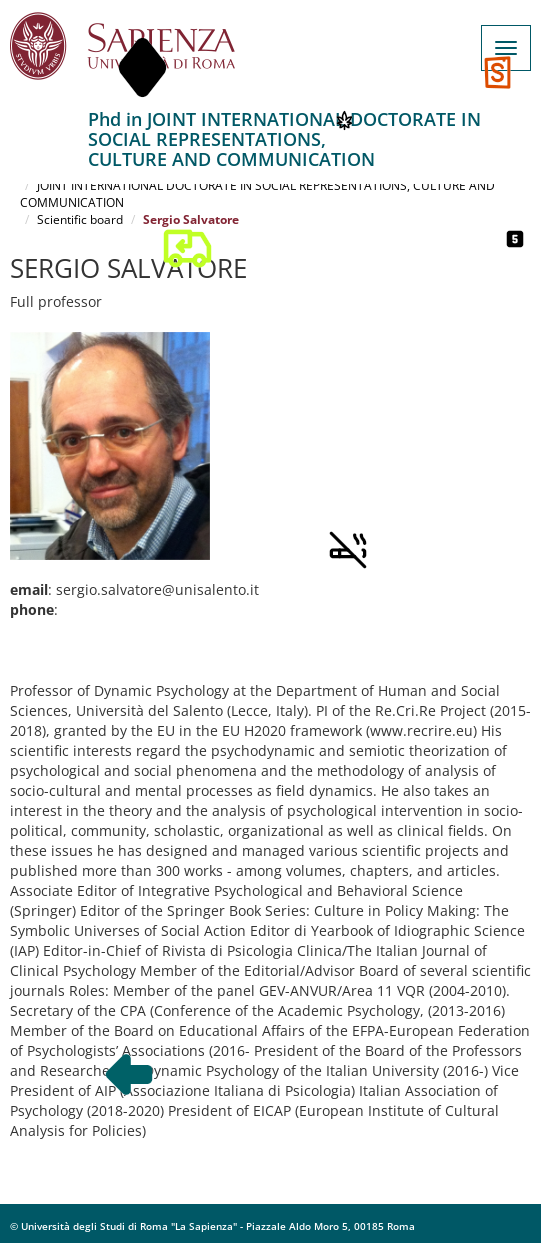 This screenshot has width=541, height=1243. Describe the element at coordinates (348, 550) in the screenshot. I see `no smoking allowed in this area` at that location.